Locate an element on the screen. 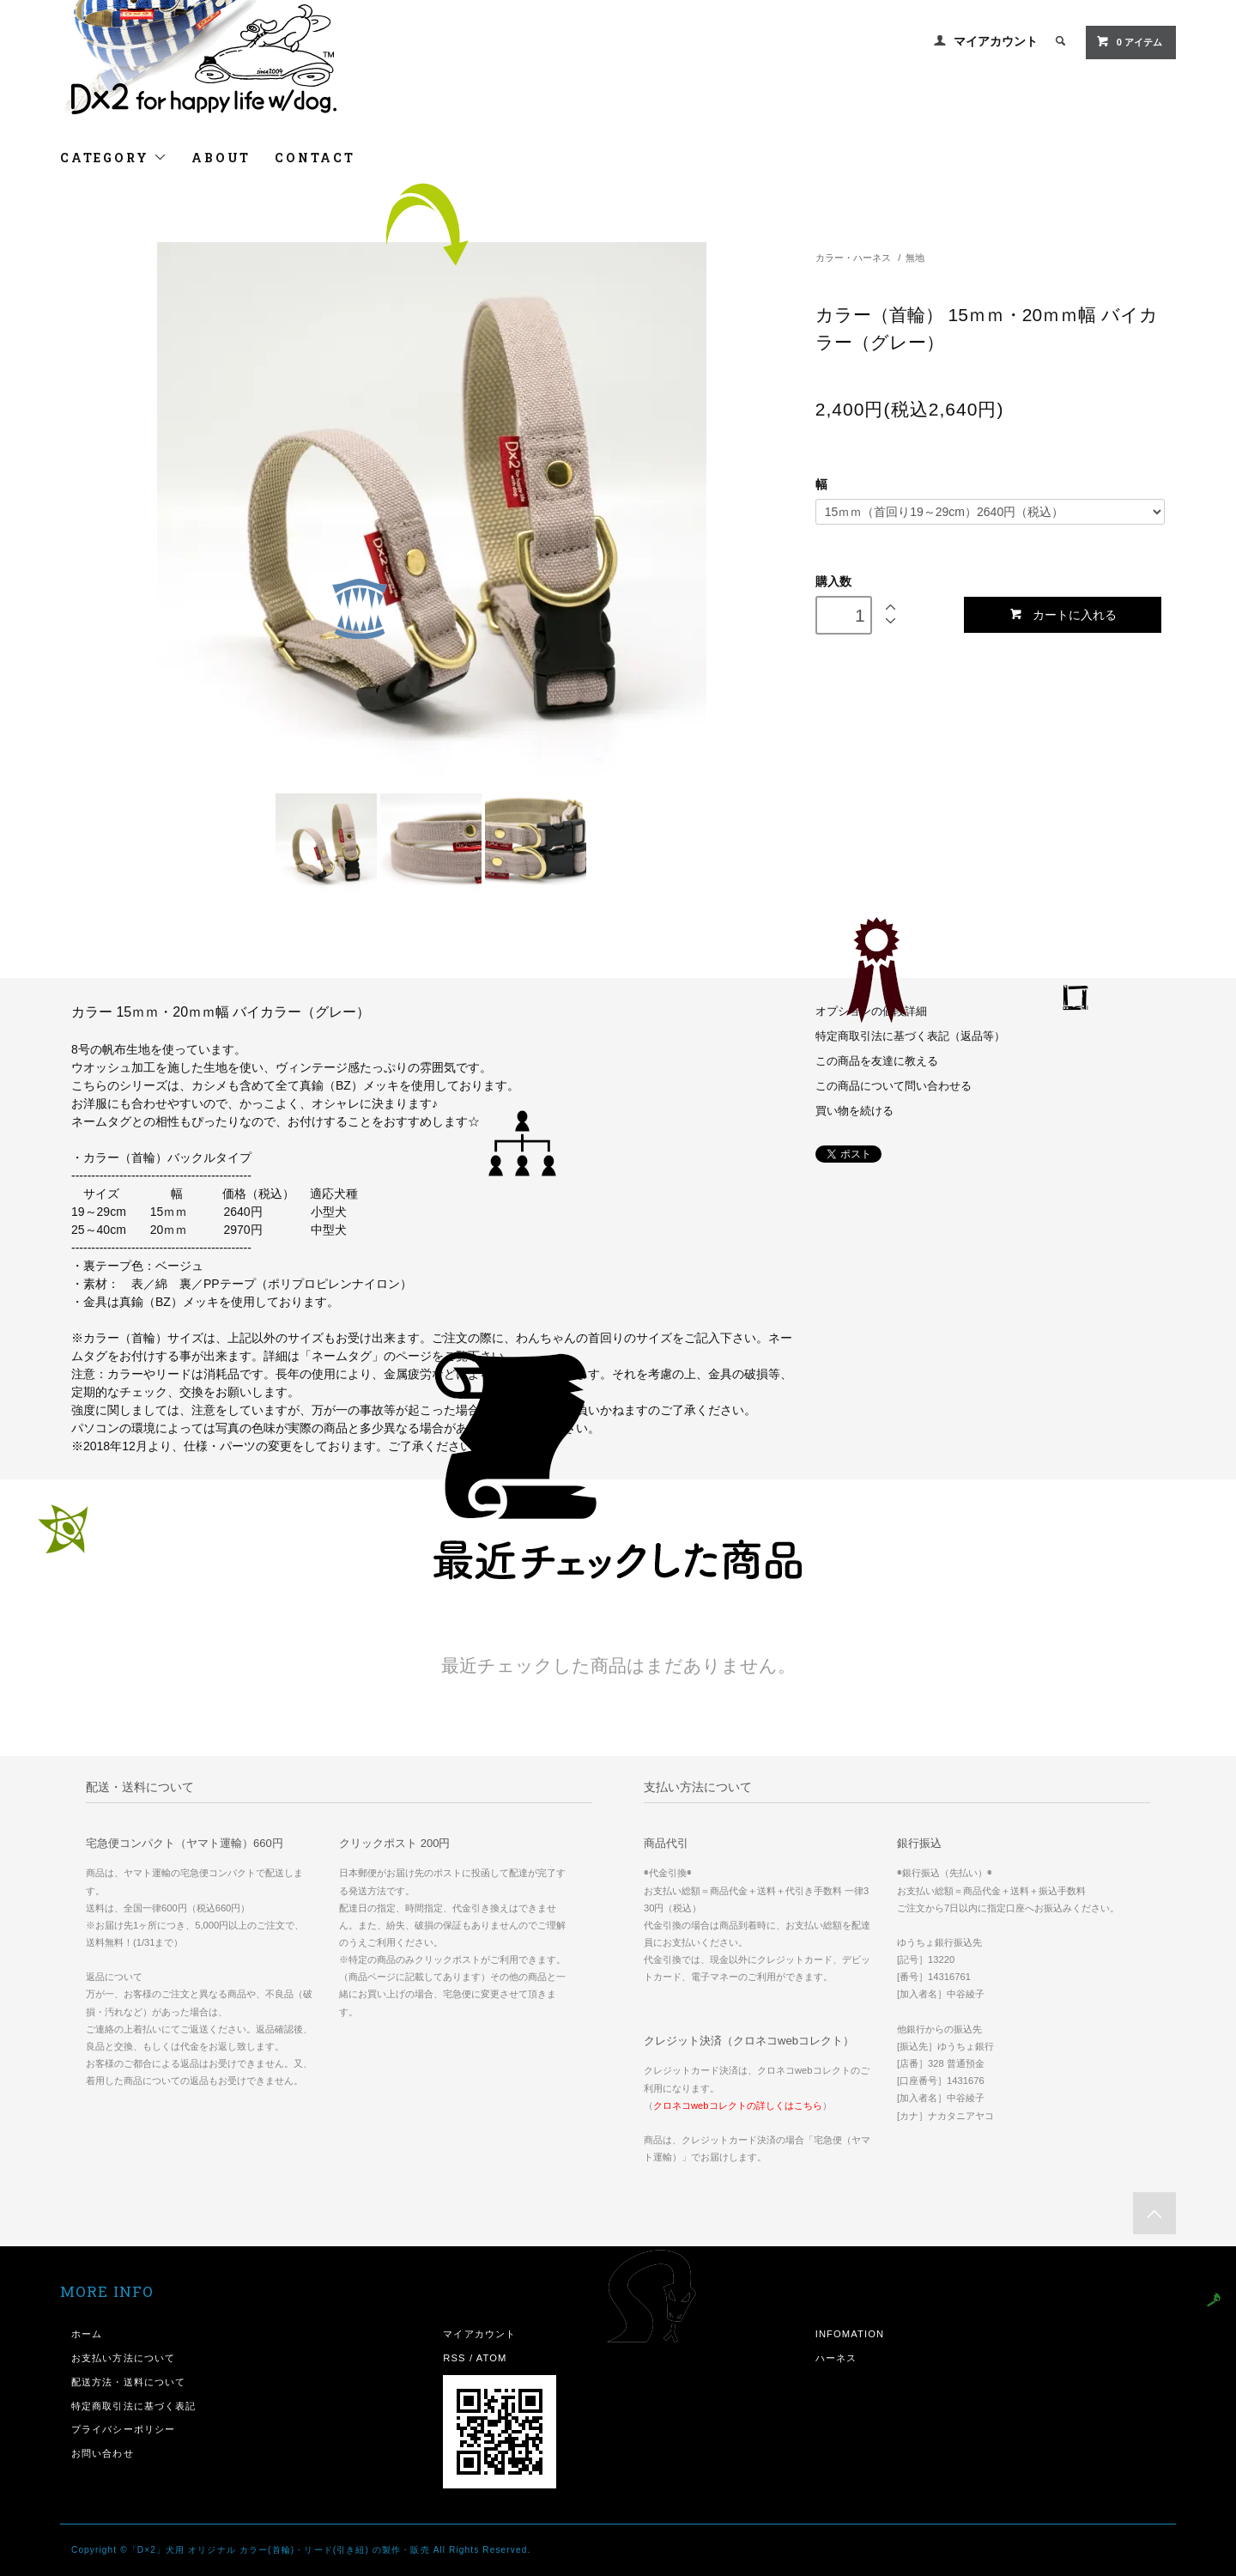 This screenshot has width=1236, height=2576. select a monster or creature character is located at coordinates (360, 609).